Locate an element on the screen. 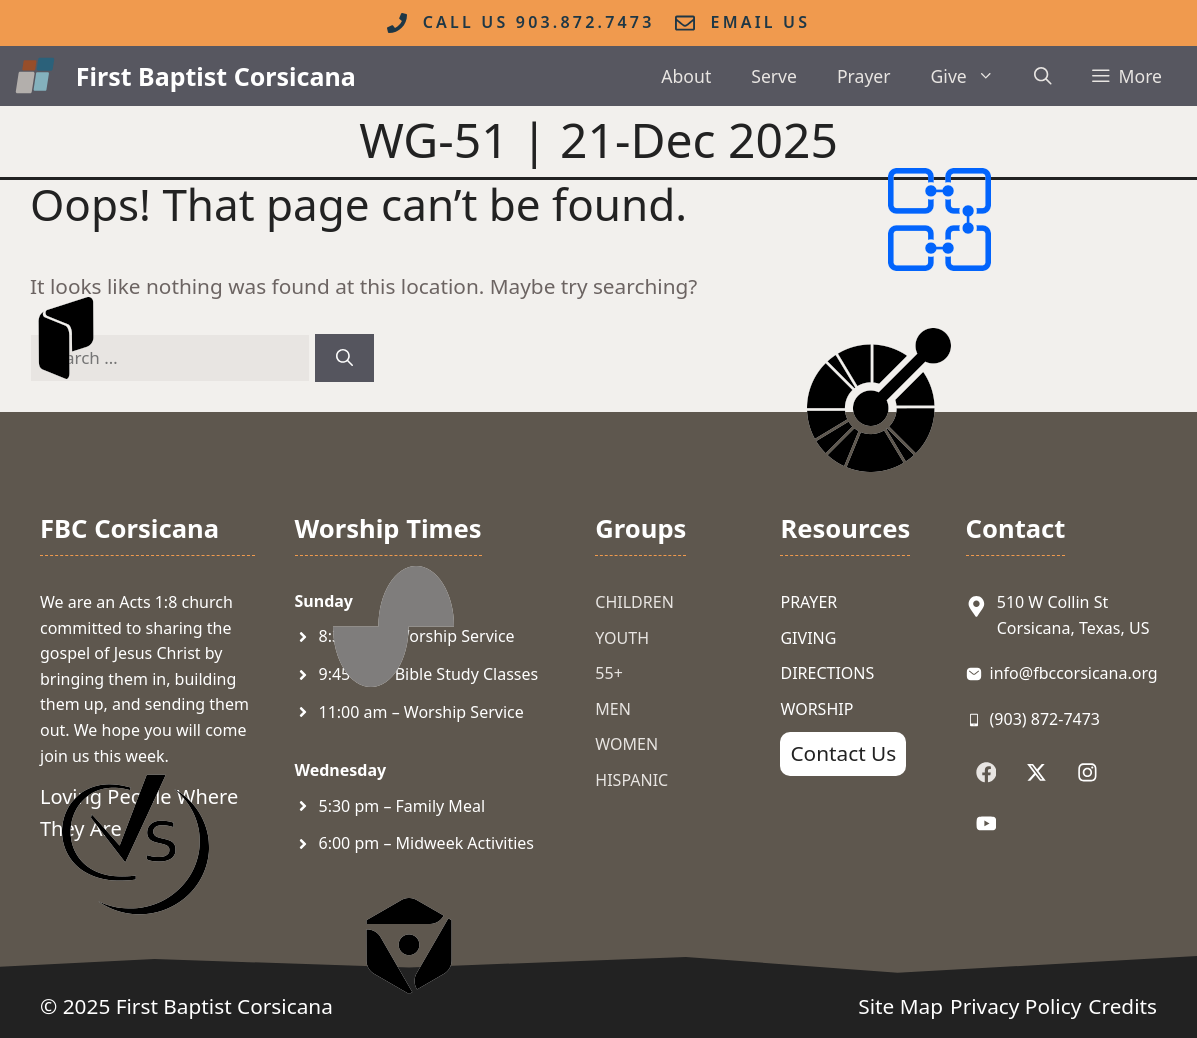 This screenshot has height=1038, width=1197. nucleo icon library logo is located at coordinates (409, 946).